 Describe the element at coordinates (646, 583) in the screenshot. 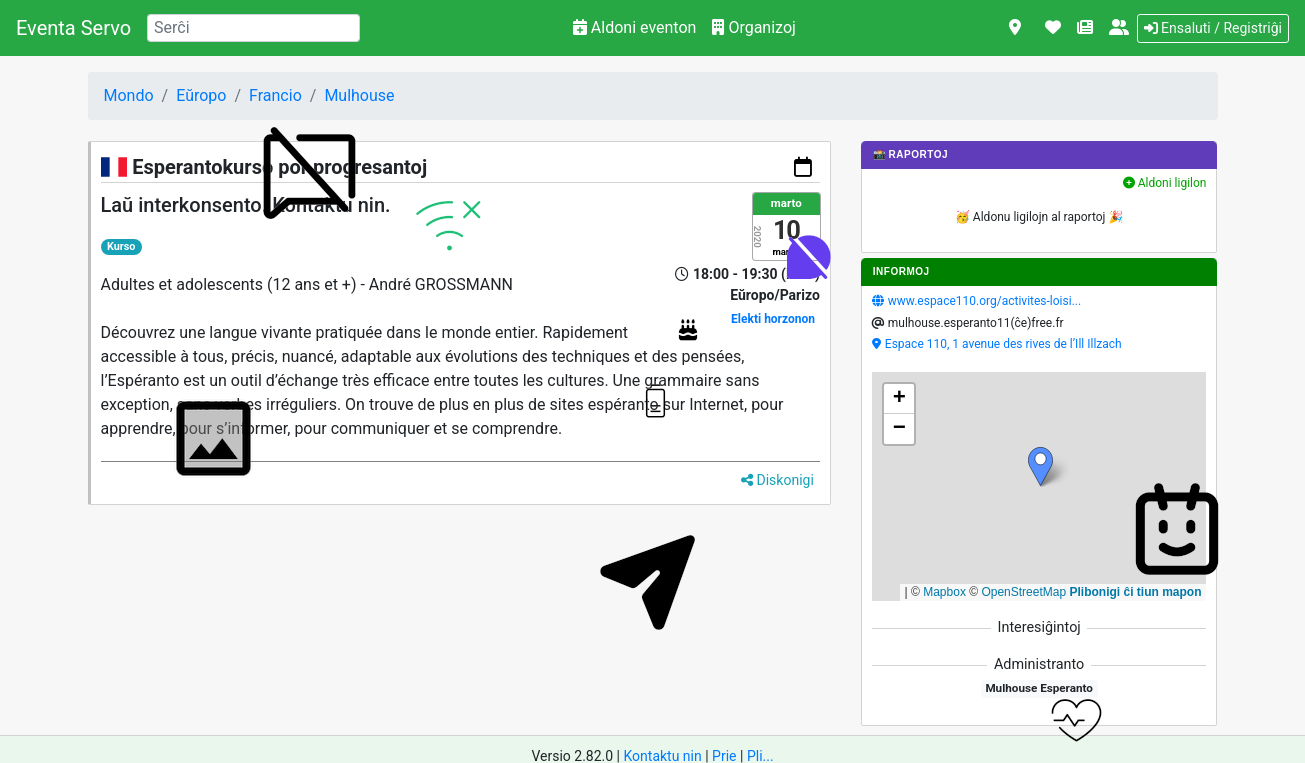

I see `send a message` at that location.